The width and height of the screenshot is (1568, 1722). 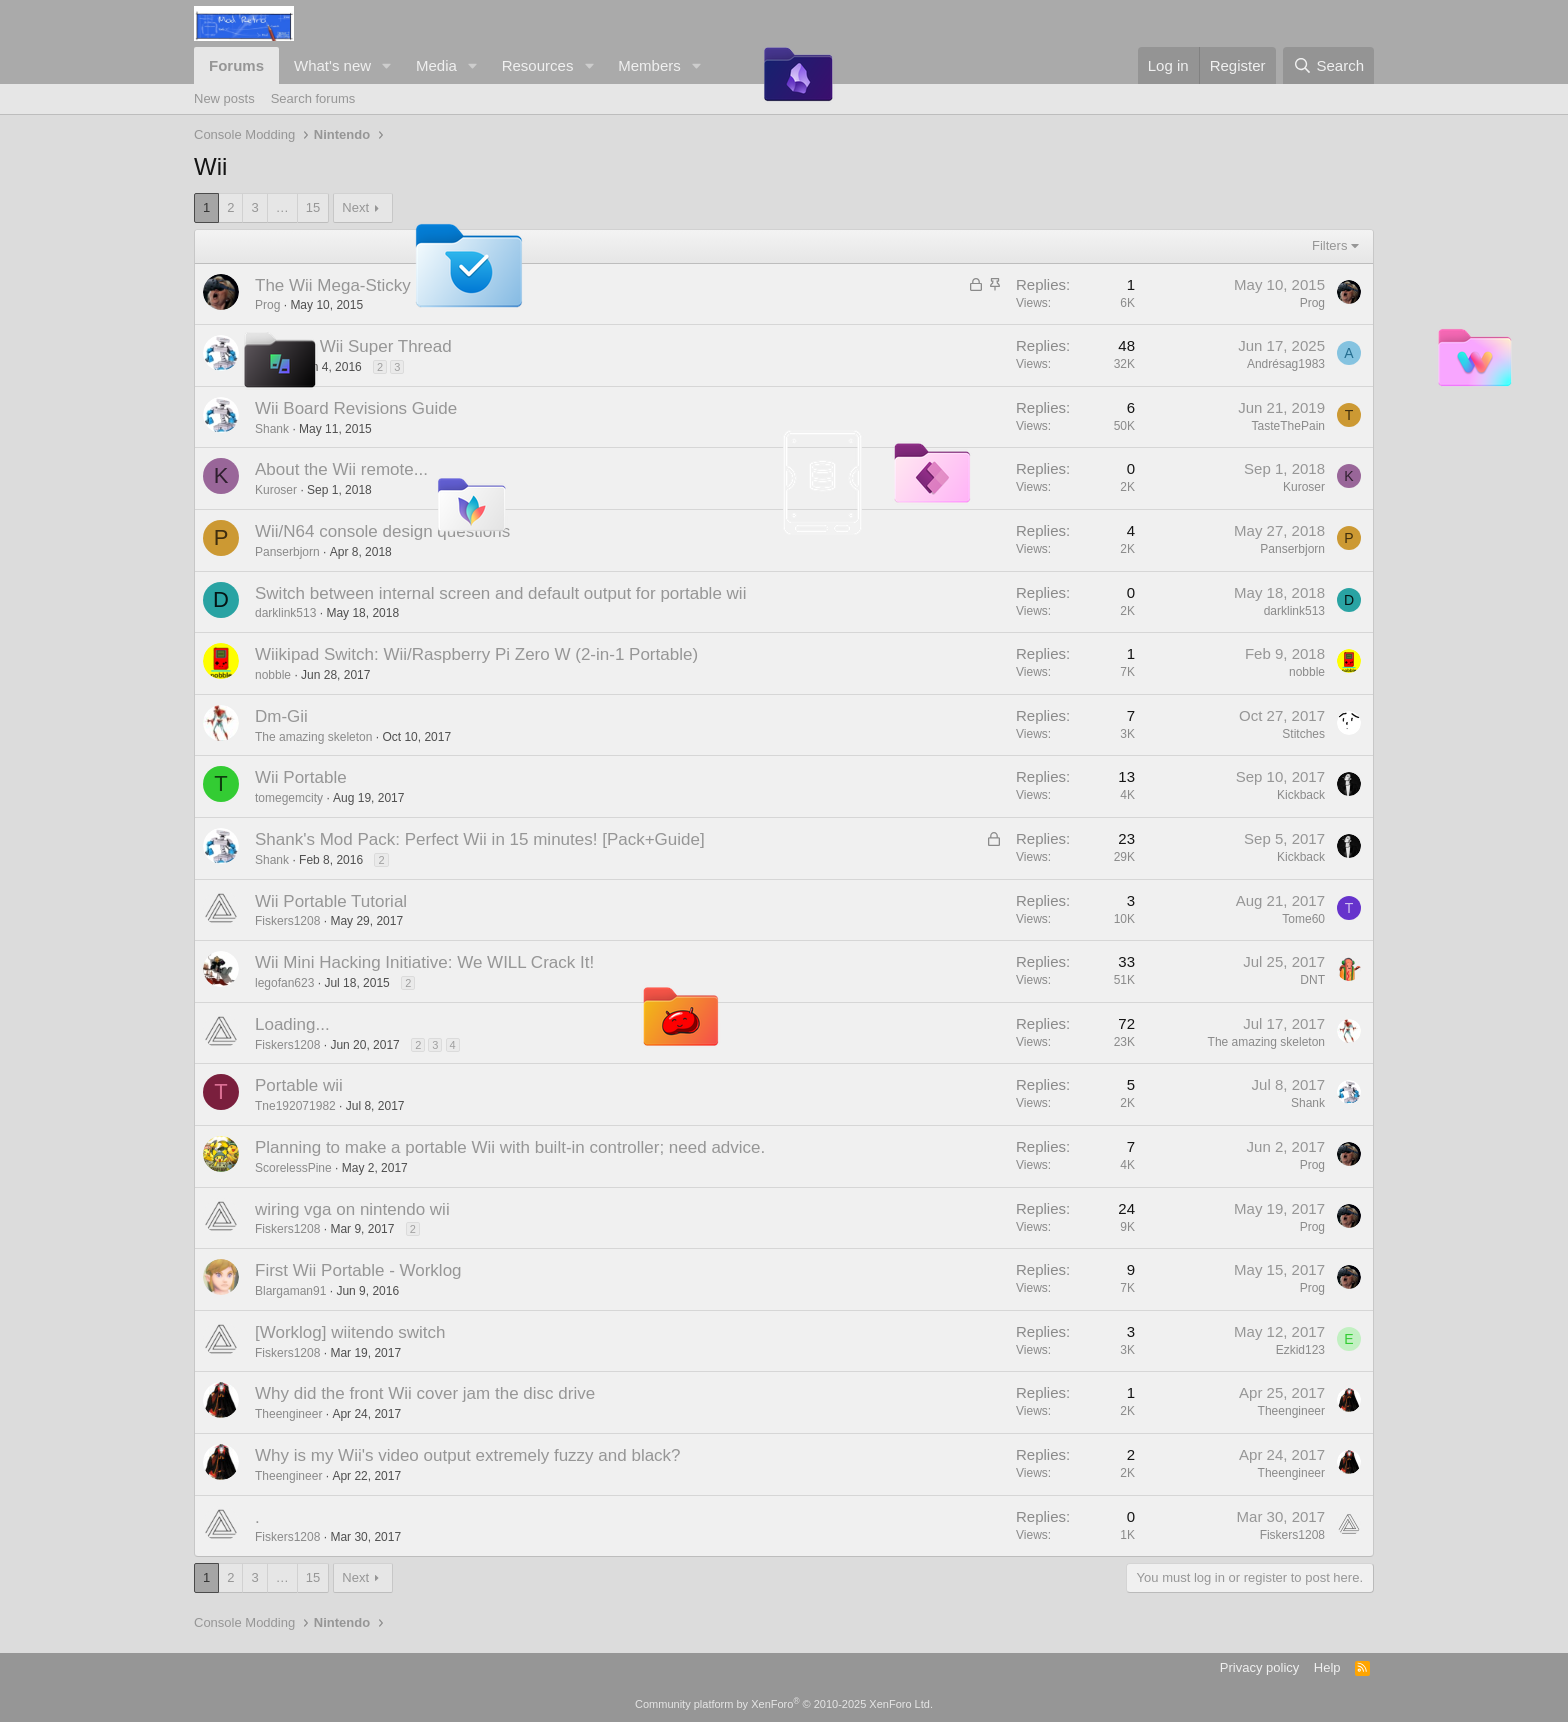 What do you see at coordinates (468, 268) in the screenshot?
I see `open microsoft kaizala files folder` at bounding box center [468, 268].